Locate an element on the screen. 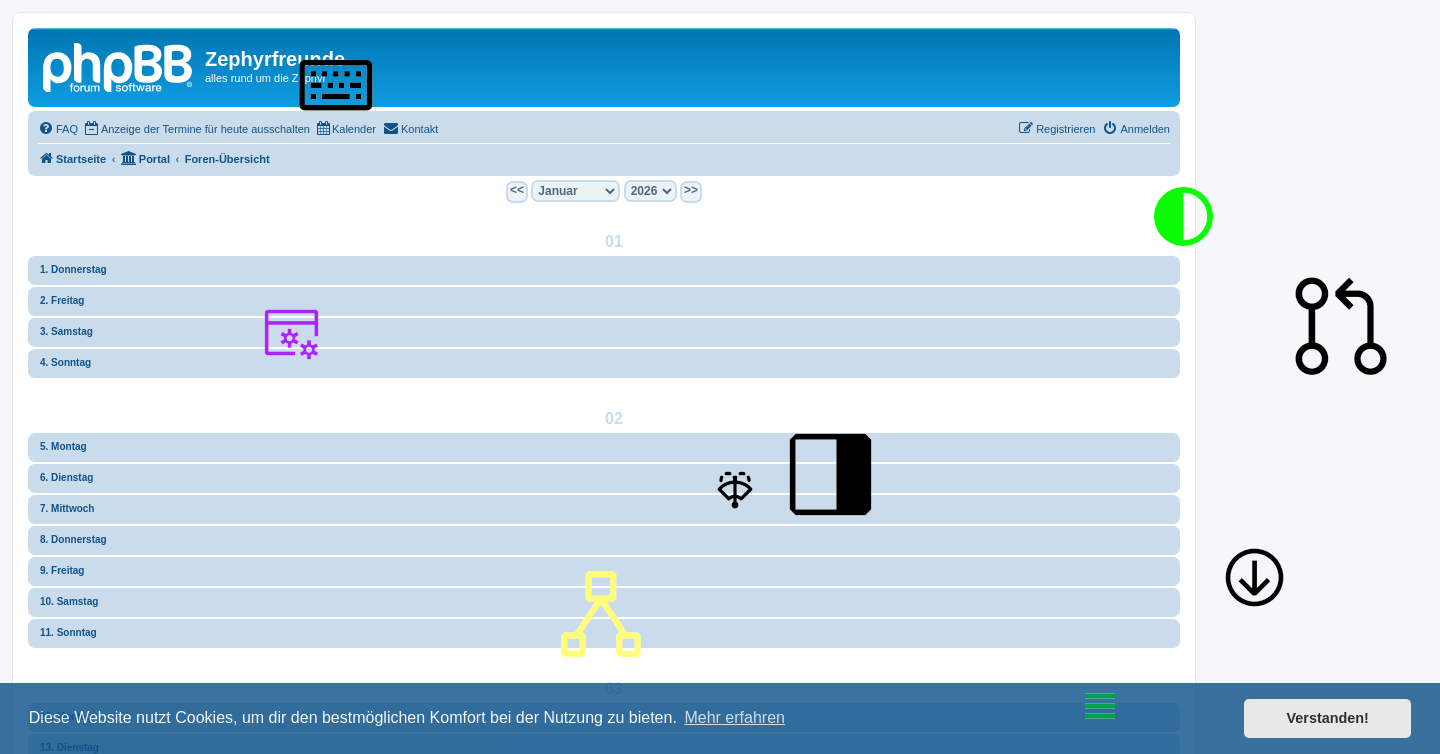 The height and width of the screenshot is (754, 1440). adjust display brightness or contrast is located at coordinates (1183, 216).